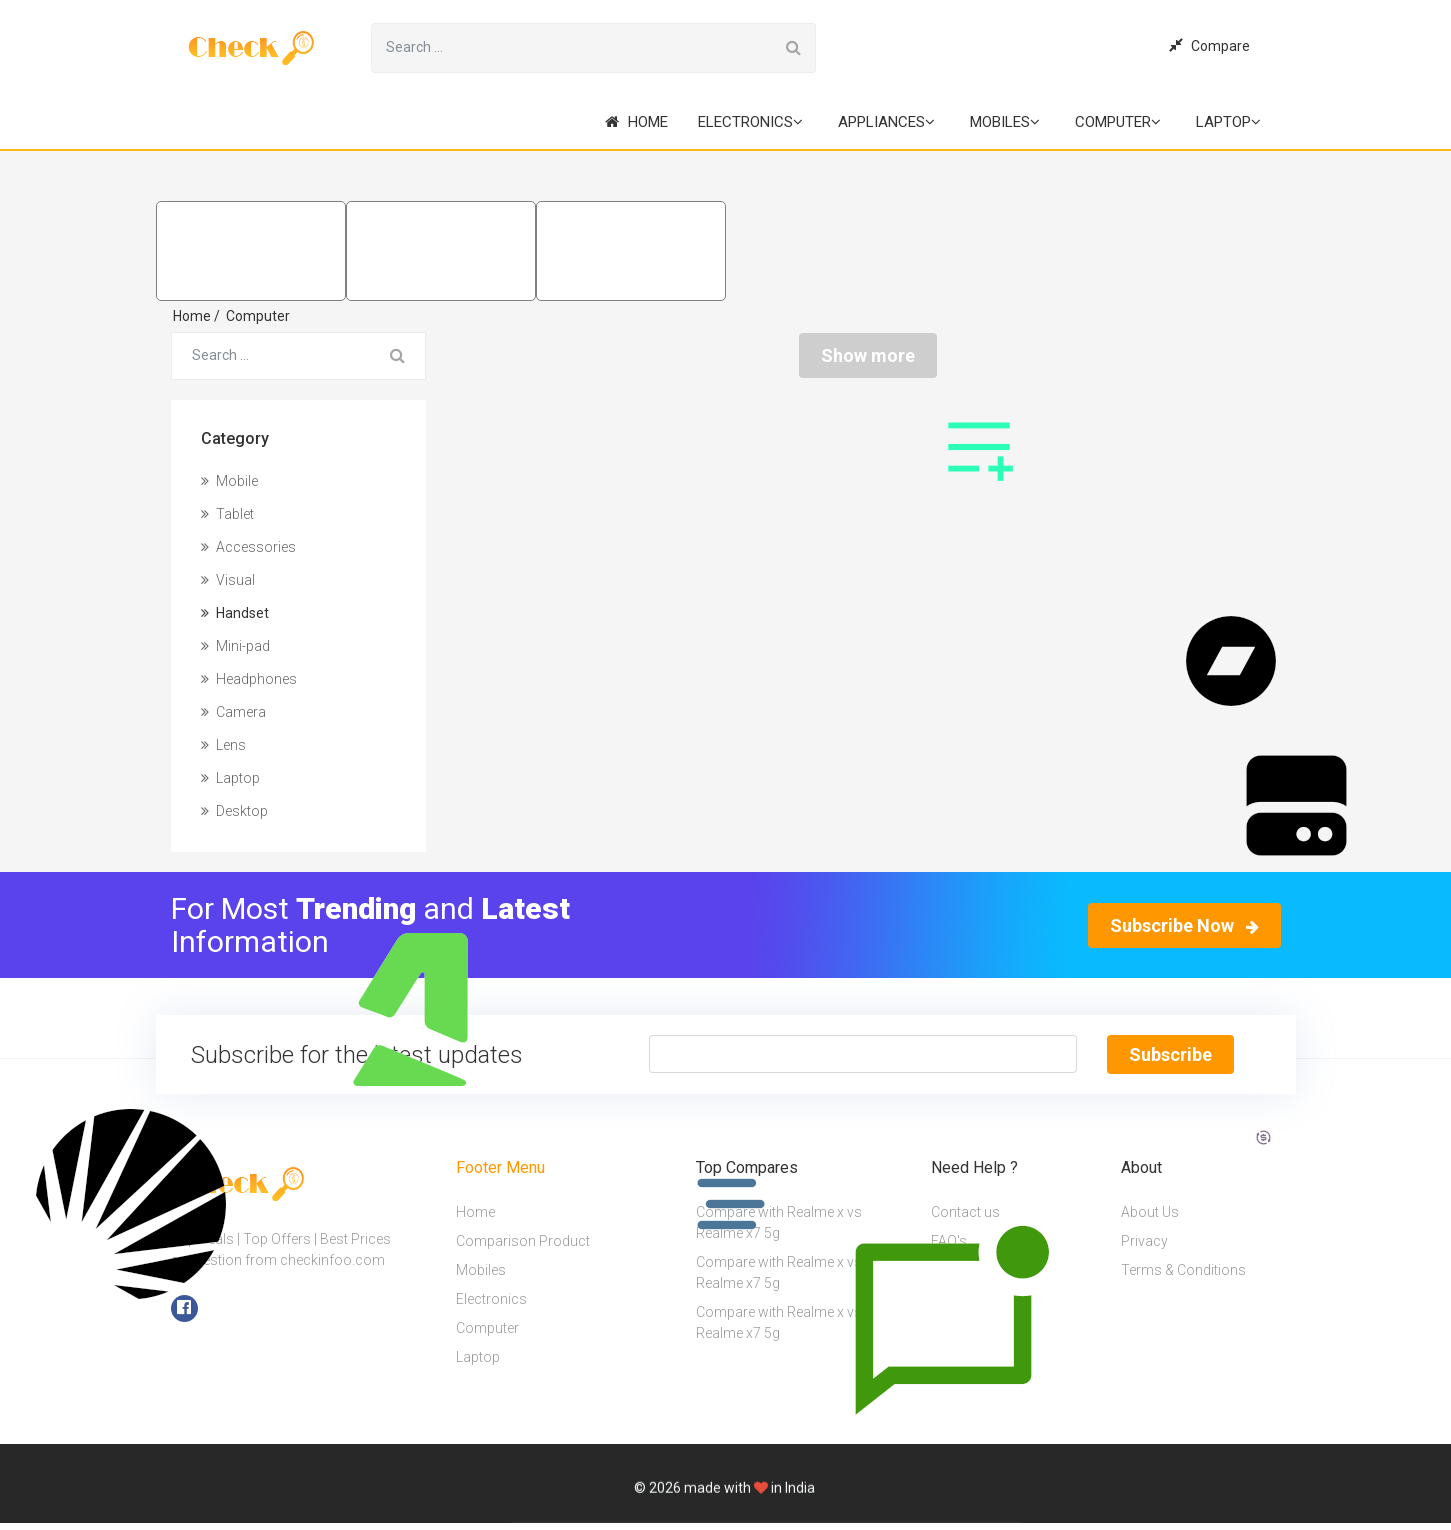 The height and width of the screenshot is (1530, 1451). I want to click on indicates unread messages in chat, so click(943, 1322).